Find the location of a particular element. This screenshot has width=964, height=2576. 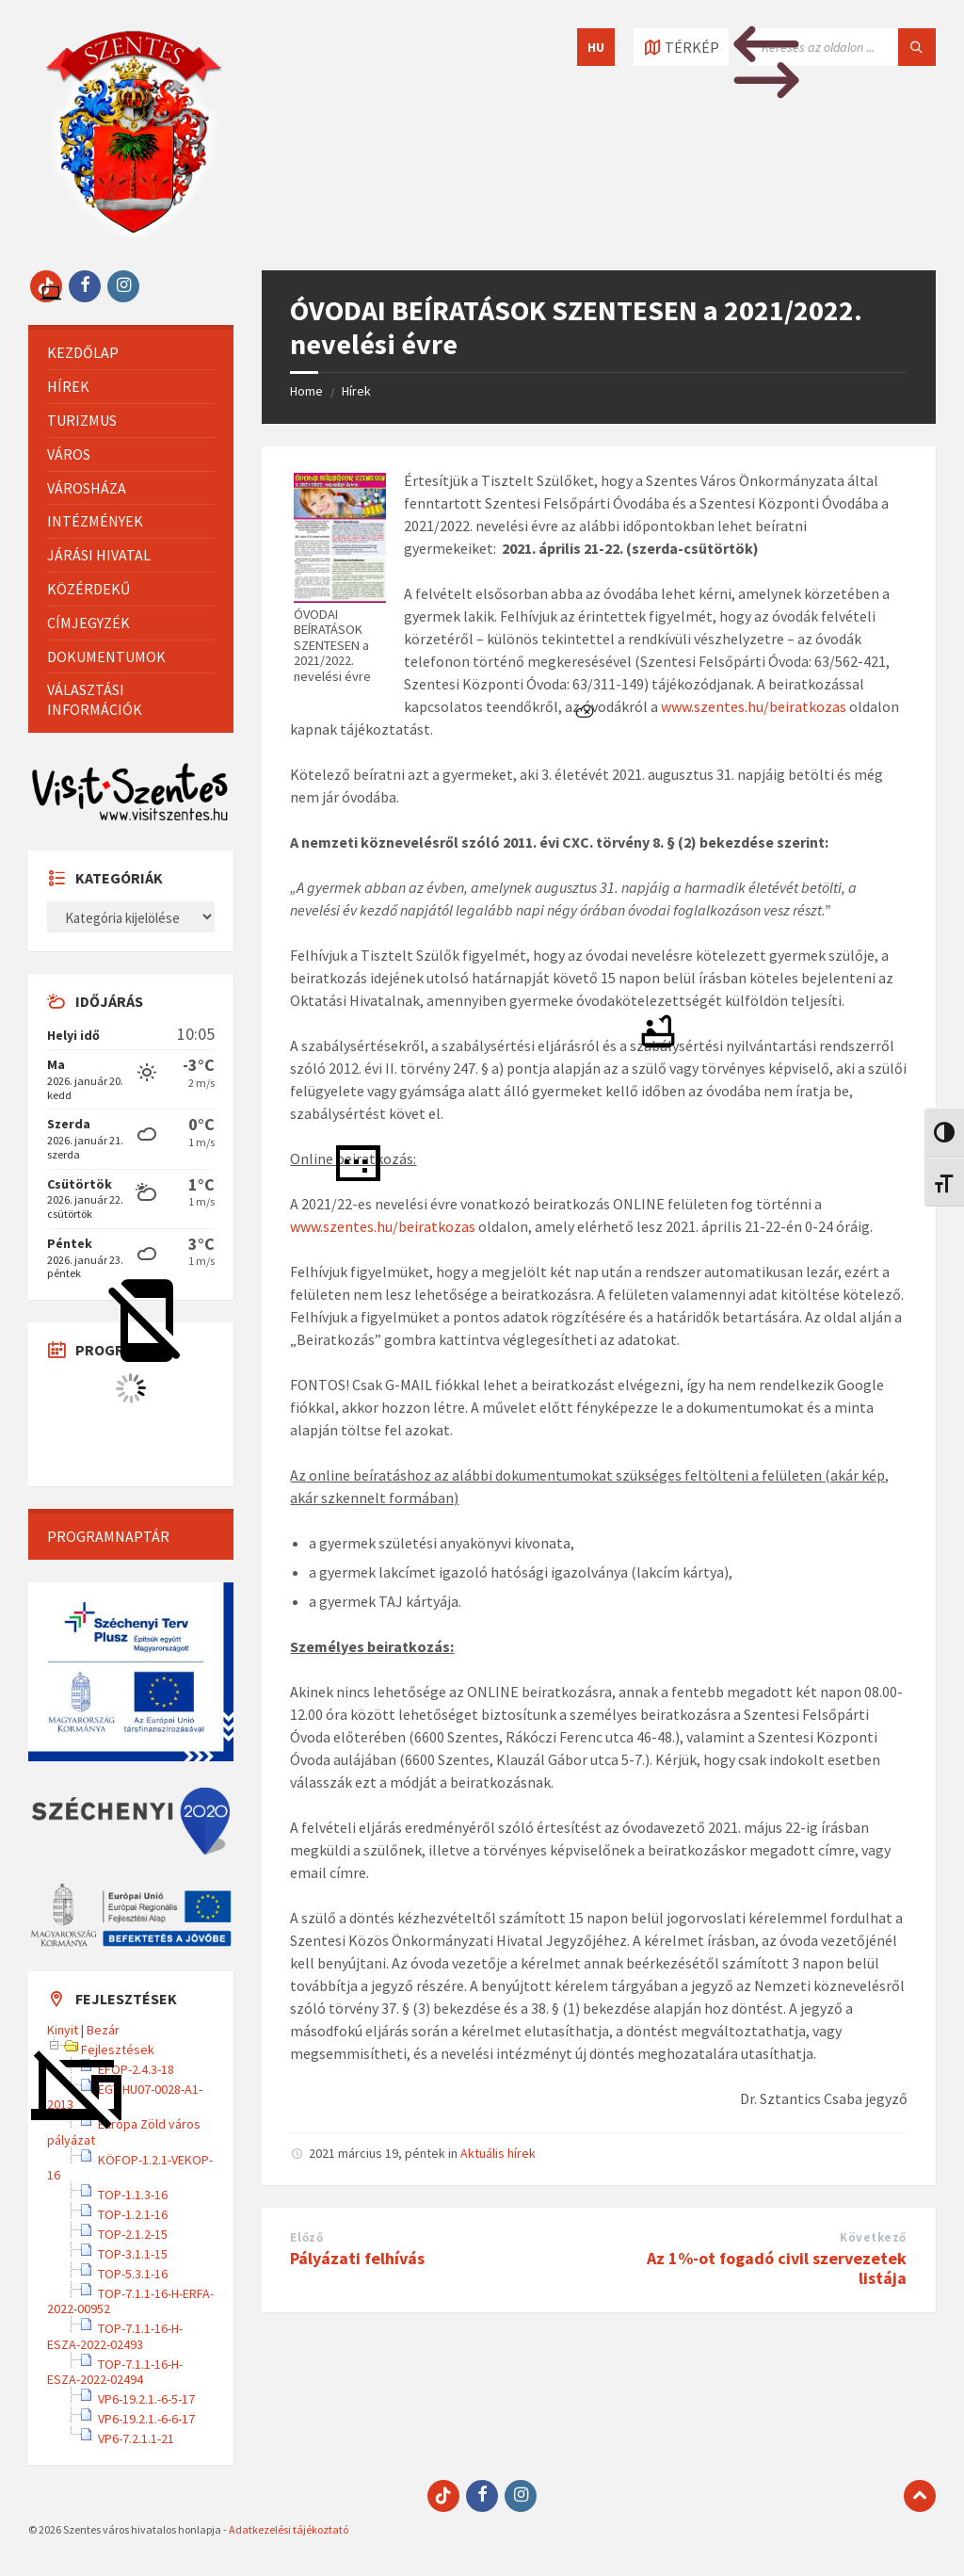

device linking is disabled is located at coordinates (76, 2090).